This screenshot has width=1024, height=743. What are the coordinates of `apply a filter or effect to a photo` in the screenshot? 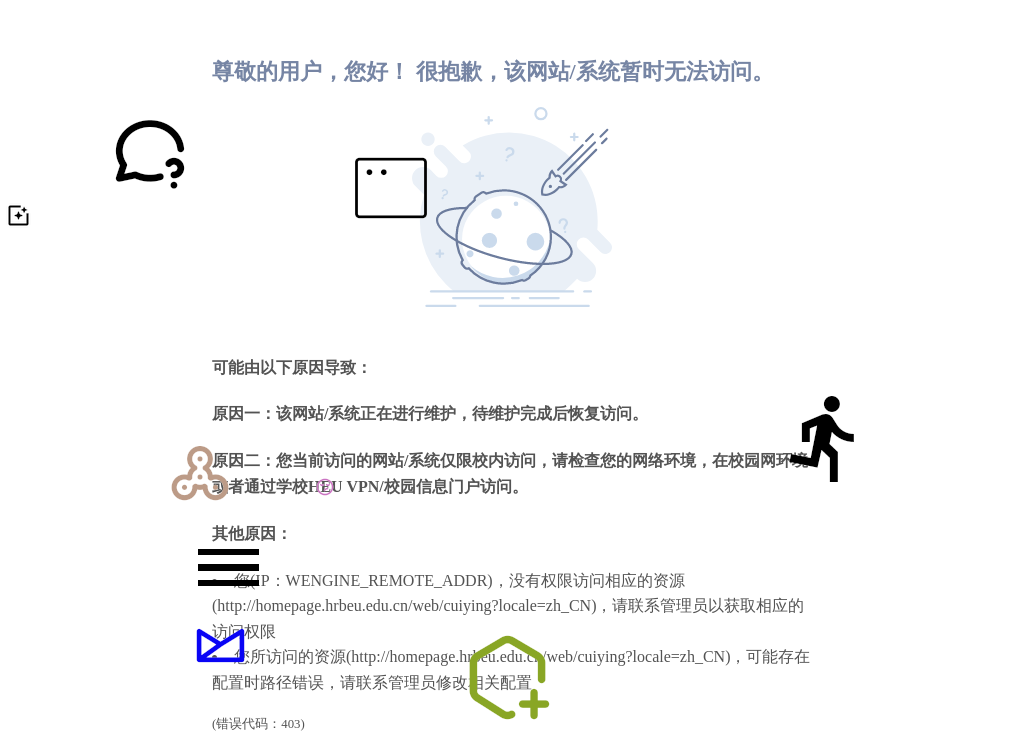 It's located at (18, 215).